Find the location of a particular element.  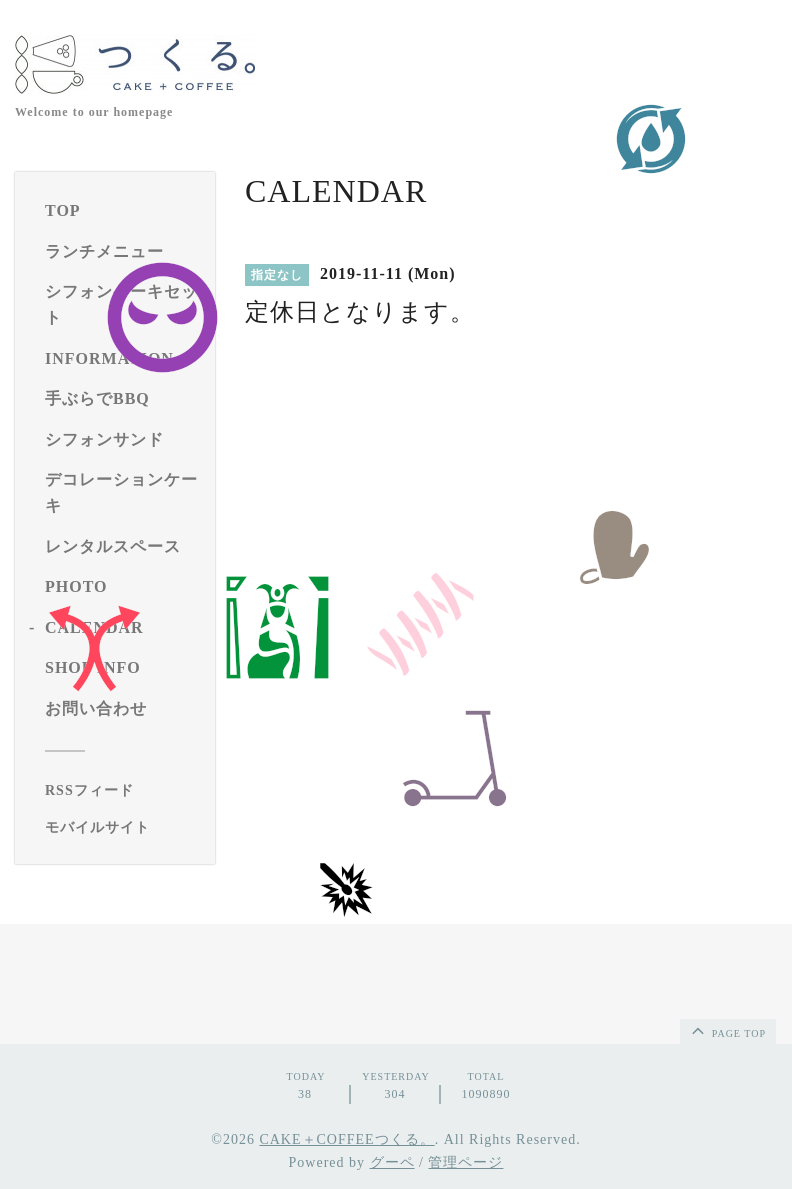

select kick scooter as transportation mode is located at coordinates (454, 758).